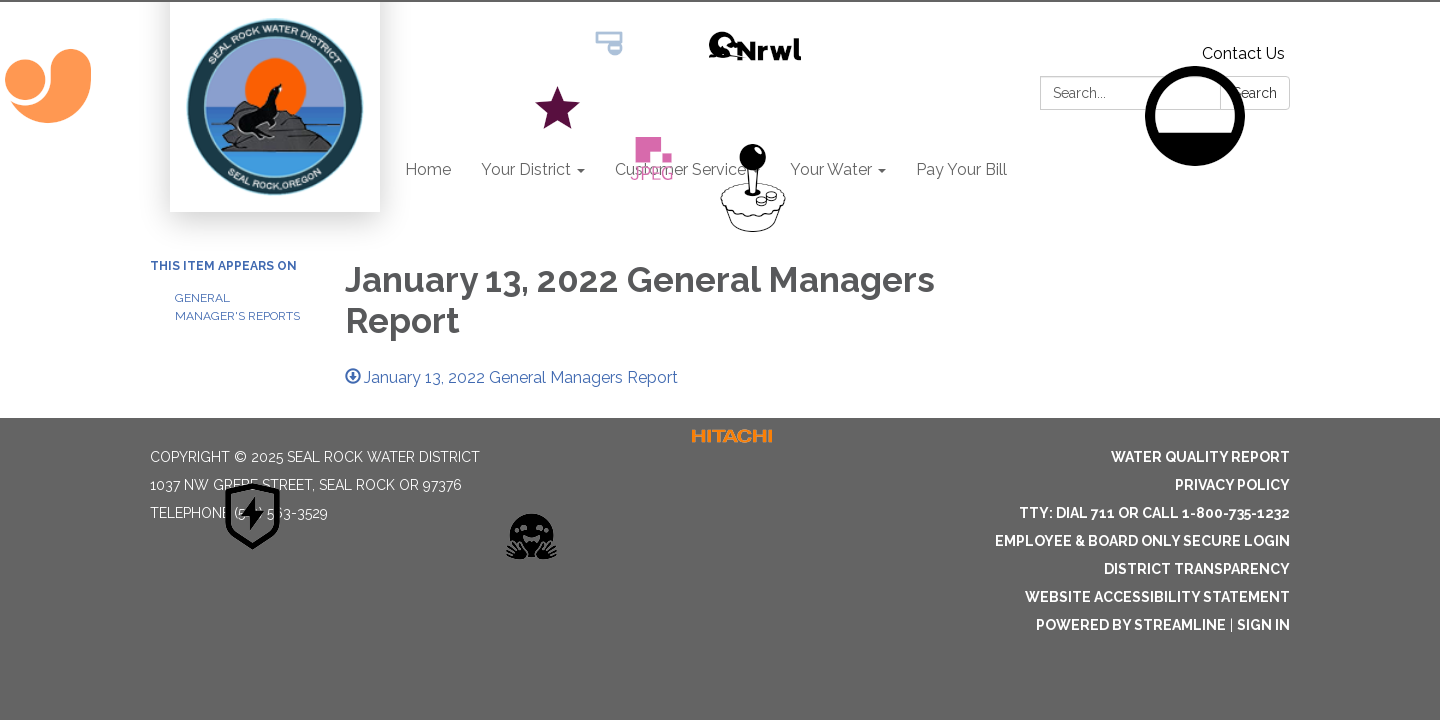 The image size is (1440, 720). What do you see at coordinates (557, 108) in the screenshot?
I see `mark item as favorite` at bounding box center [557, 108].